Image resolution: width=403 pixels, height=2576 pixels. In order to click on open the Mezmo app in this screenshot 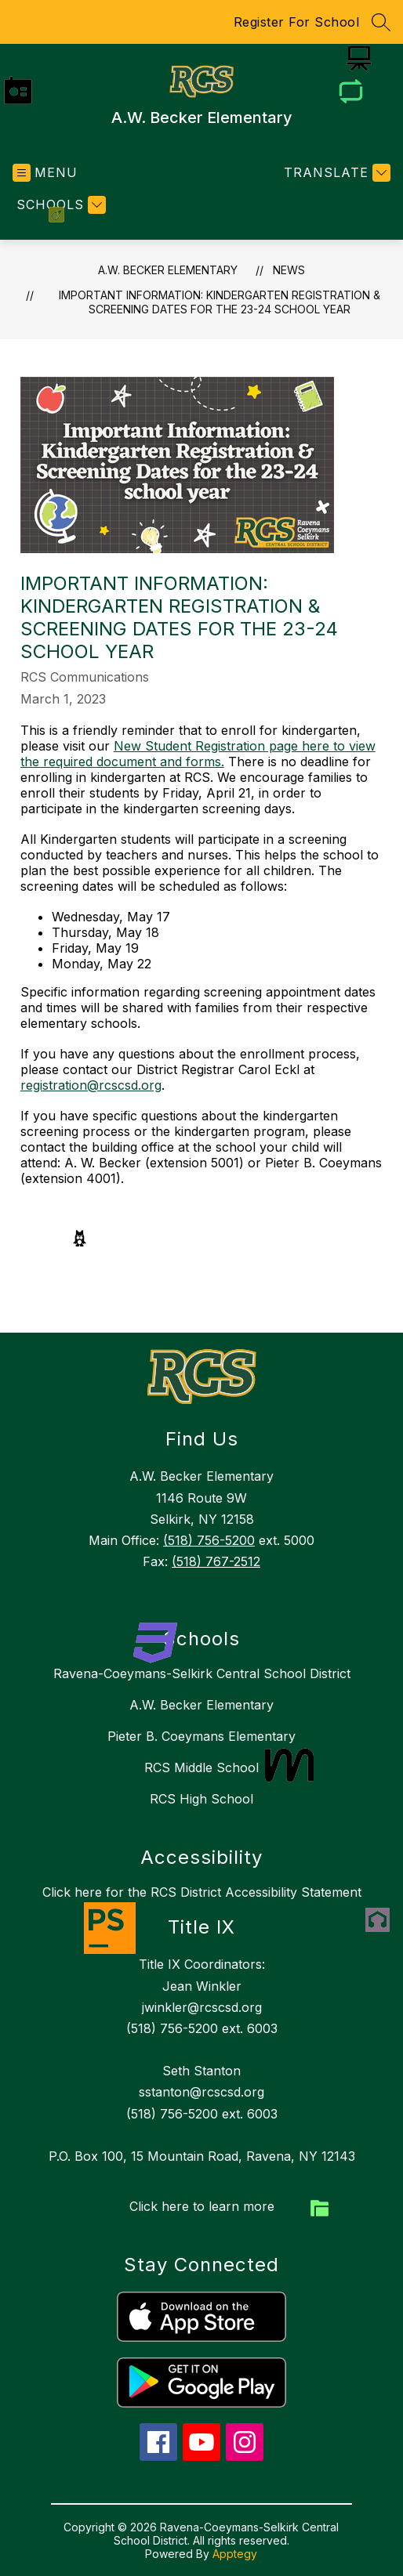, I will do `click(289, 1765)`.